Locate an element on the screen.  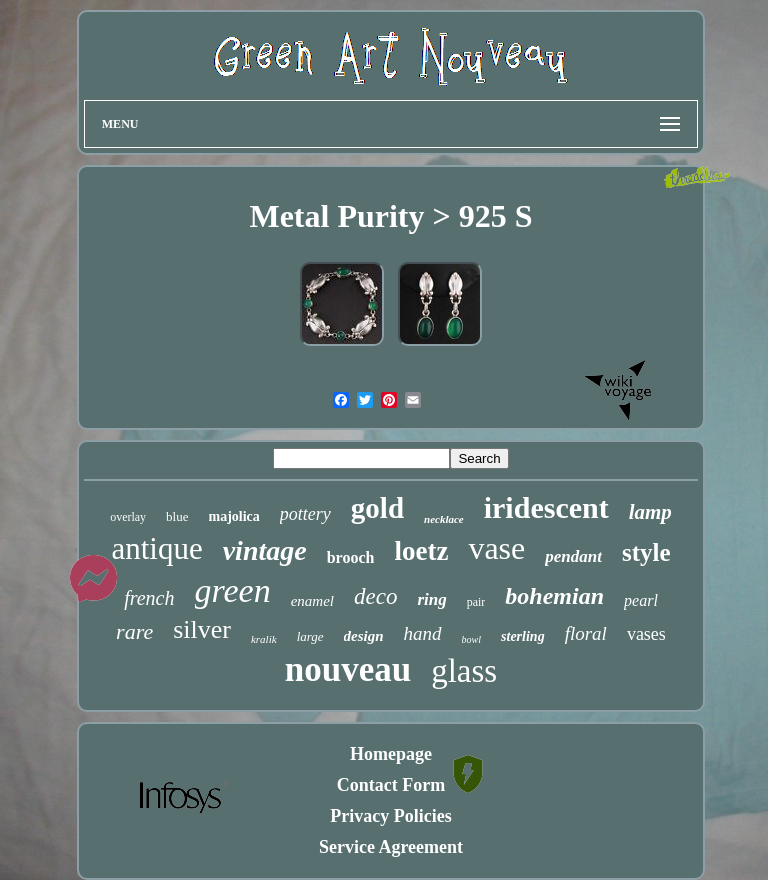
infosys company logo is located at coordinates (183, 797).